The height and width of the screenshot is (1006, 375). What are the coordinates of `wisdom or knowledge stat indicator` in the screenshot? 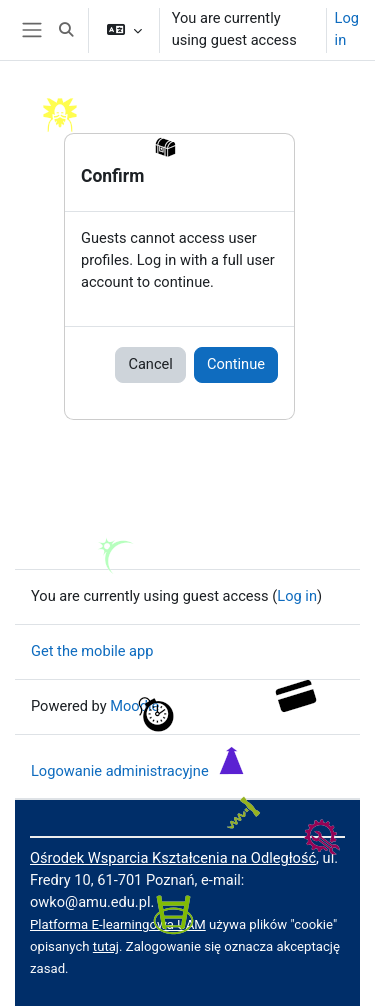 It's located at (60, 115).